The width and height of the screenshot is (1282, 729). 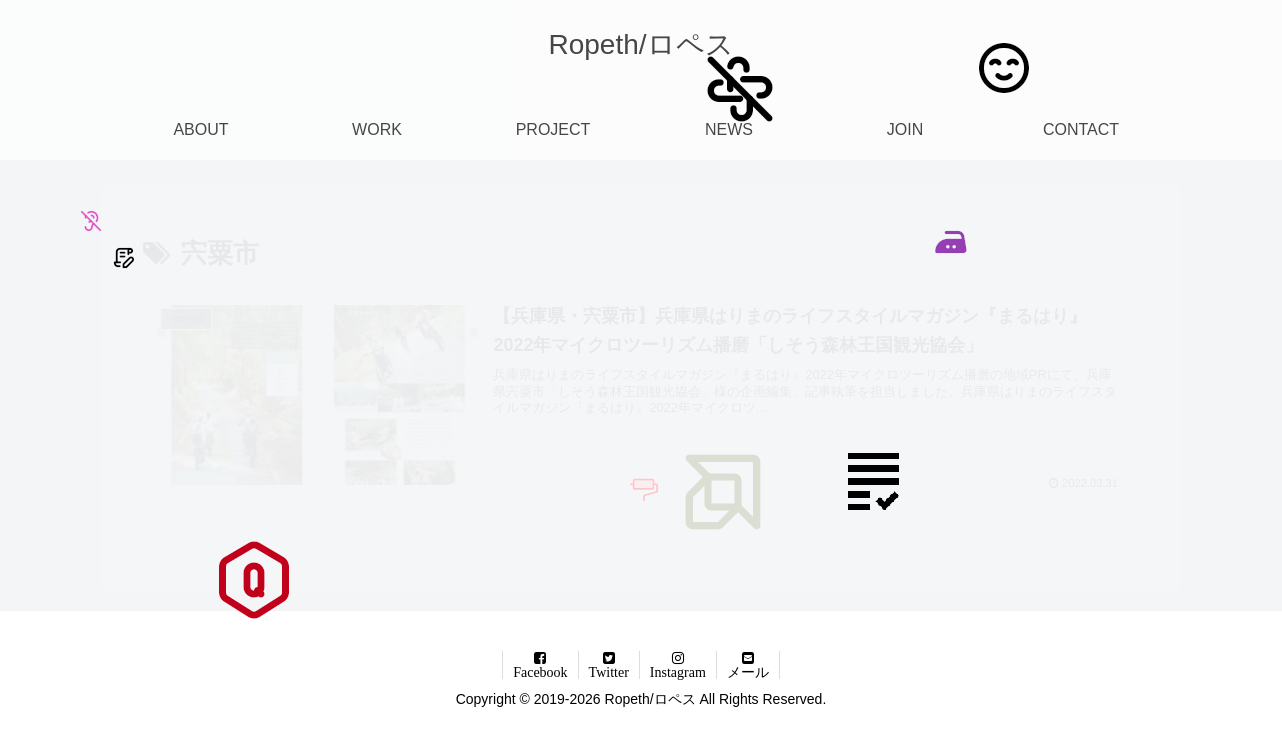 I want to click on AMD brand logo, so click(x=723, y=492).